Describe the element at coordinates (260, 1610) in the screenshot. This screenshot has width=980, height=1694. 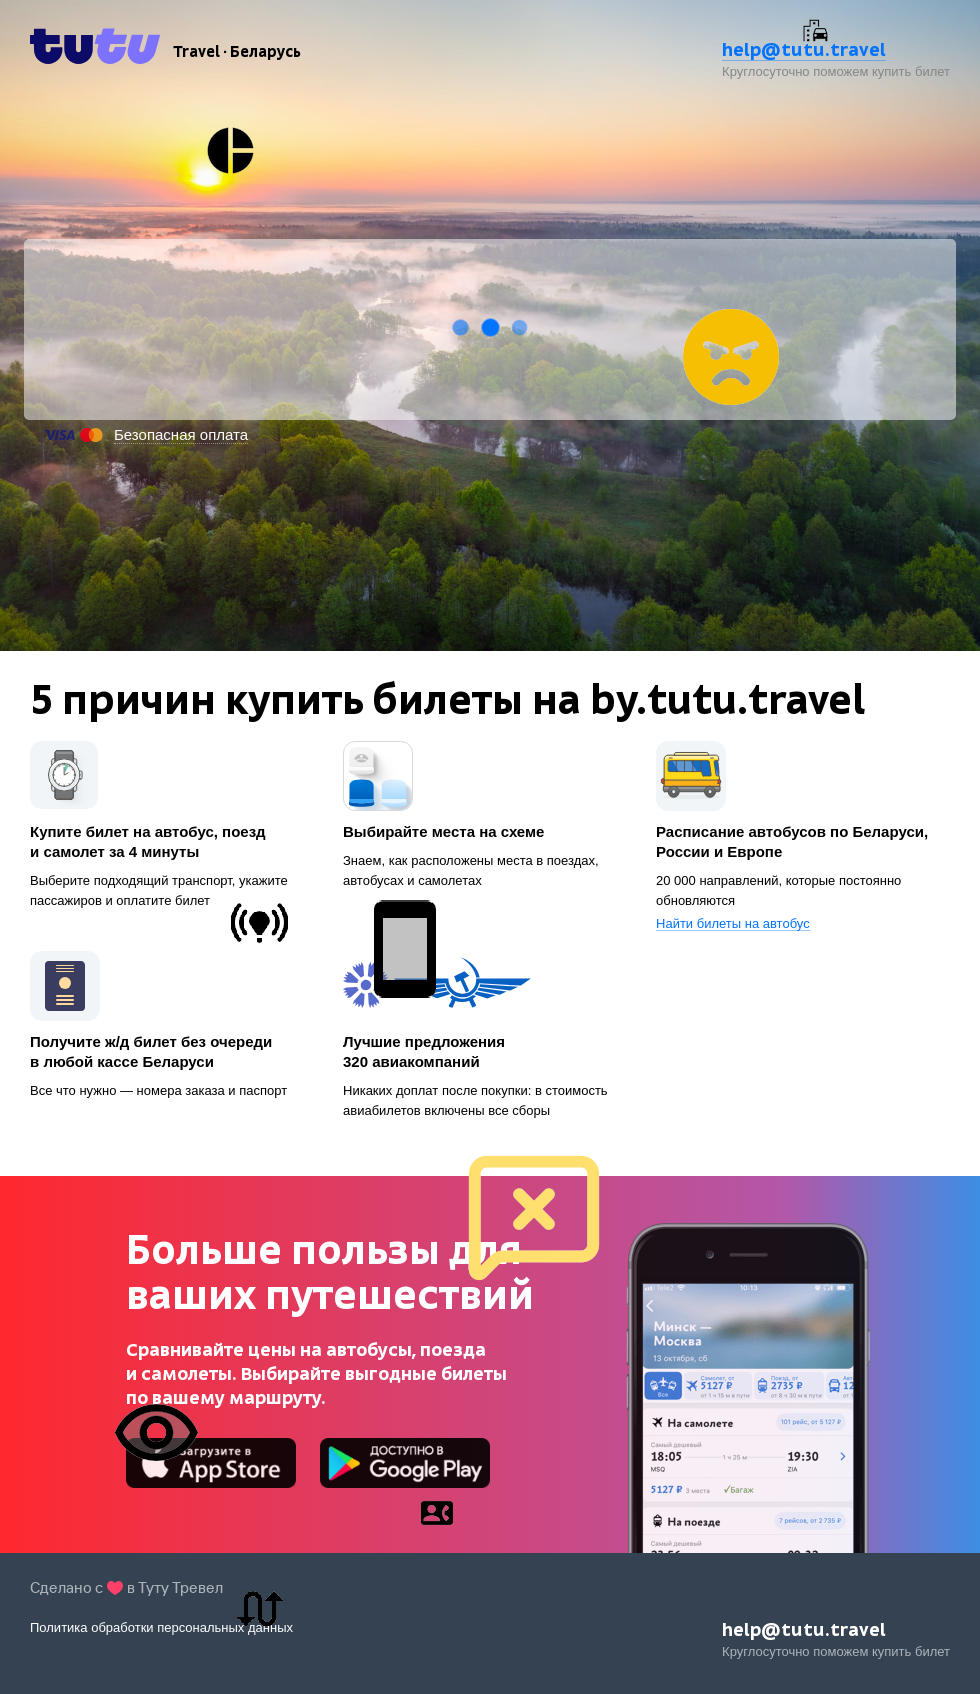
I see `swap or switch between active calls` at that location.